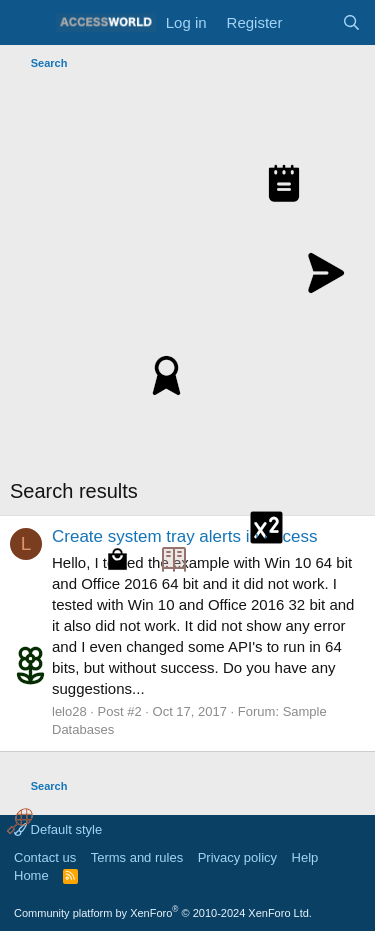  I want to click on send a message, so click(324, 273).